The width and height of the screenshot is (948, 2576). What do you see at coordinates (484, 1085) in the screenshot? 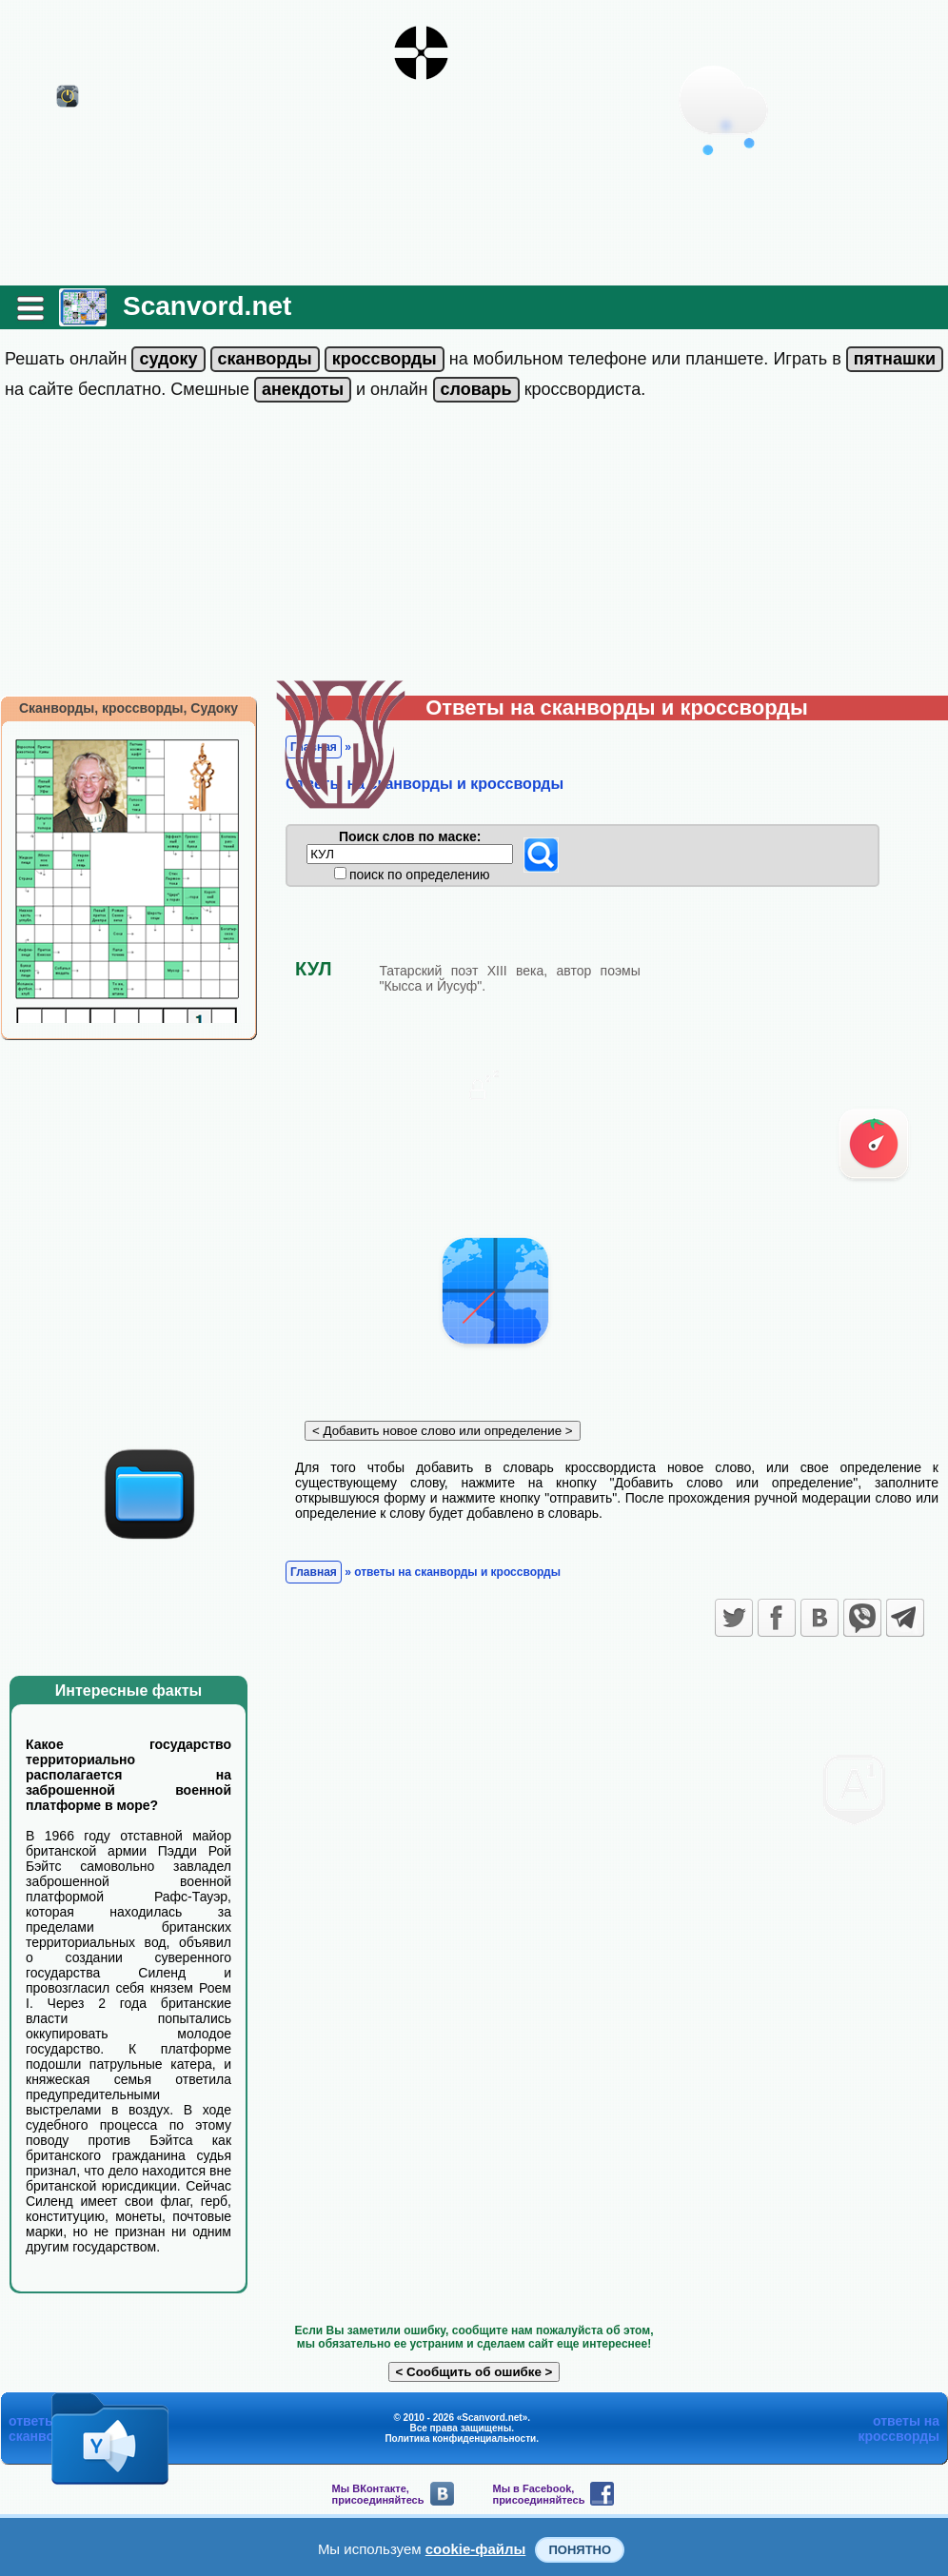
I see `system sleep mode is enabled and unrestricted` at bounding box center [484, 1085].